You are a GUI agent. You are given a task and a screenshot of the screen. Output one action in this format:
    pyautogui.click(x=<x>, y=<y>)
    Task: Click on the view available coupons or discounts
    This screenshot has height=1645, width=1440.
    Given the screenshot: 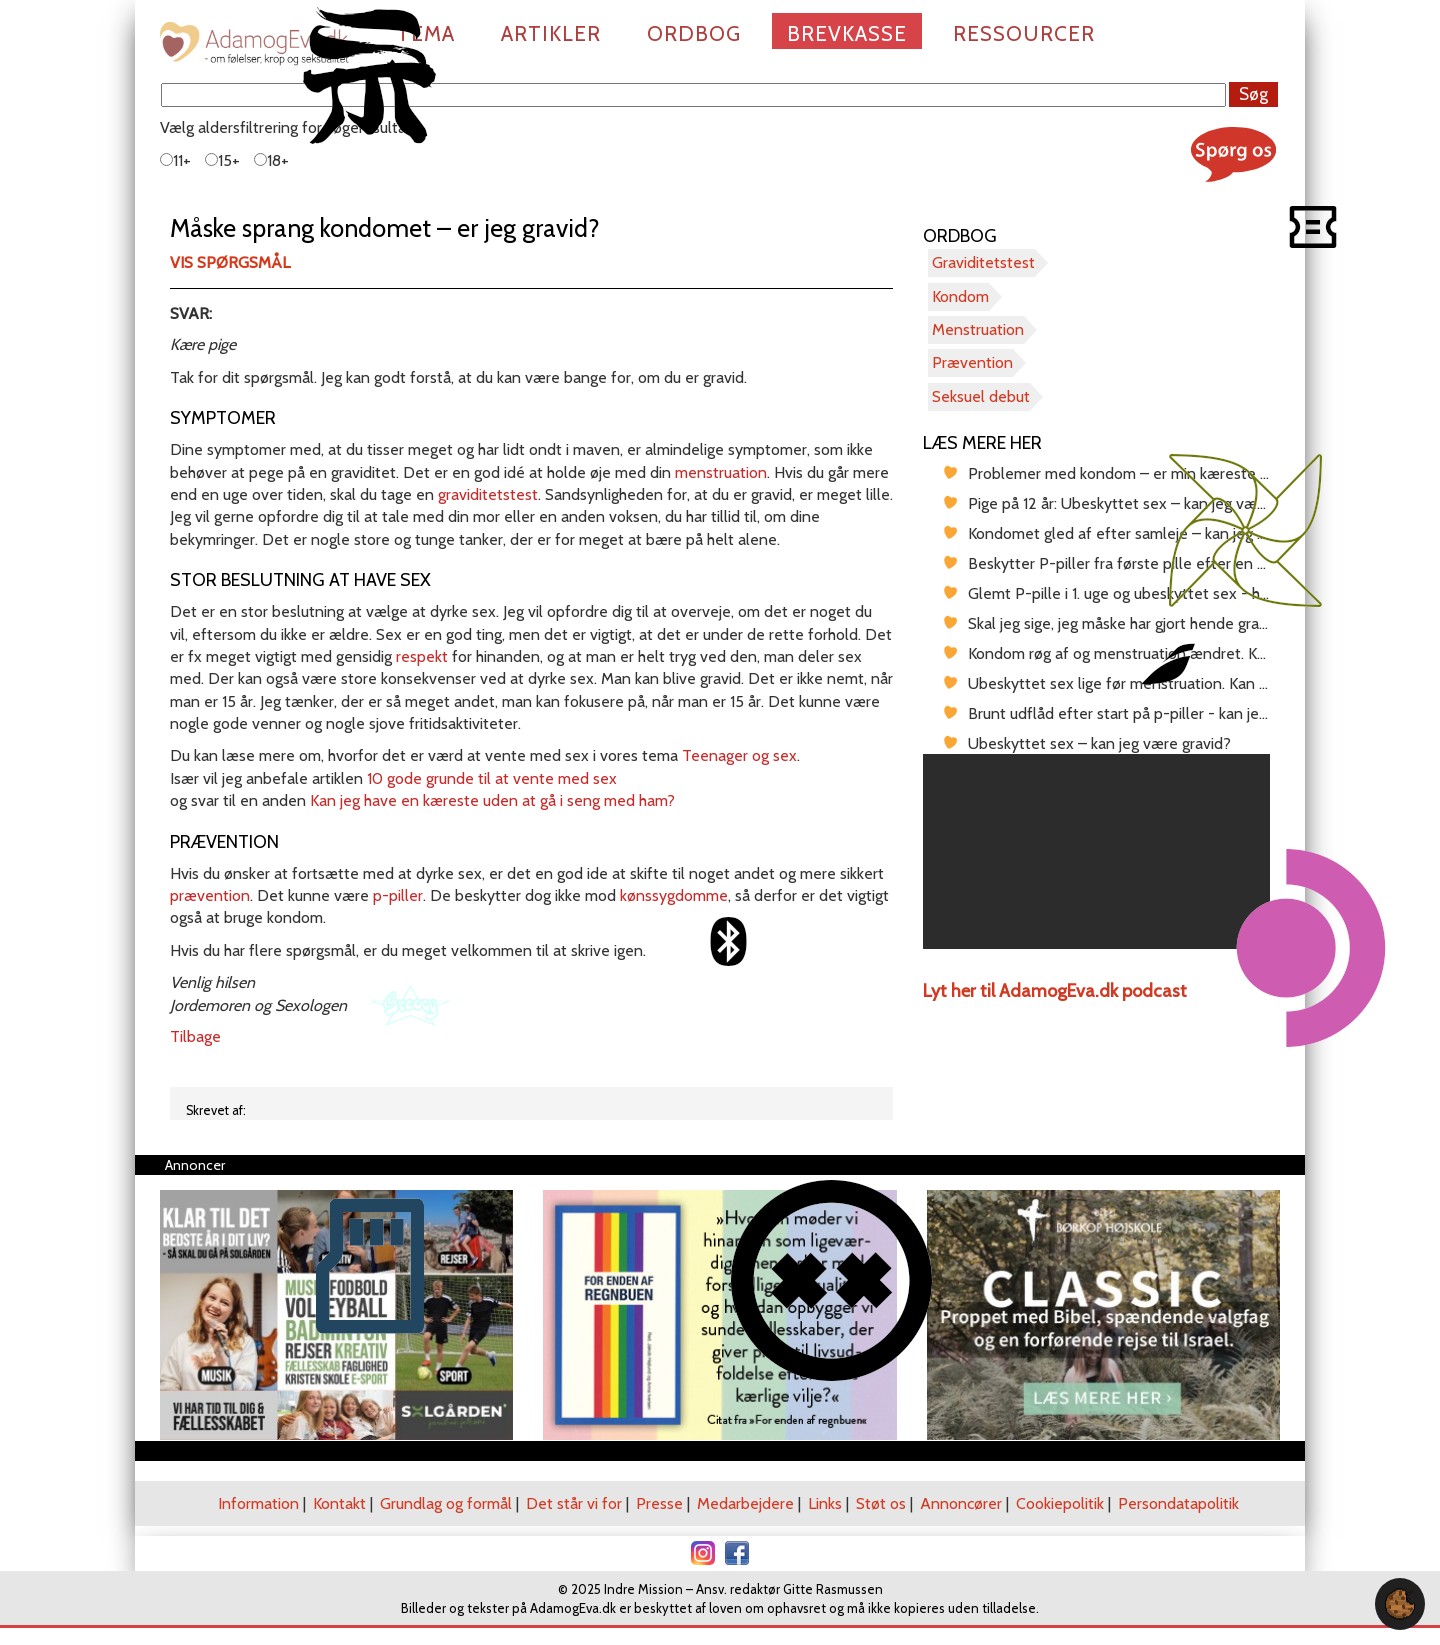 What is the action you would take?
    pyautogui.click(x=1313, y=227)
    